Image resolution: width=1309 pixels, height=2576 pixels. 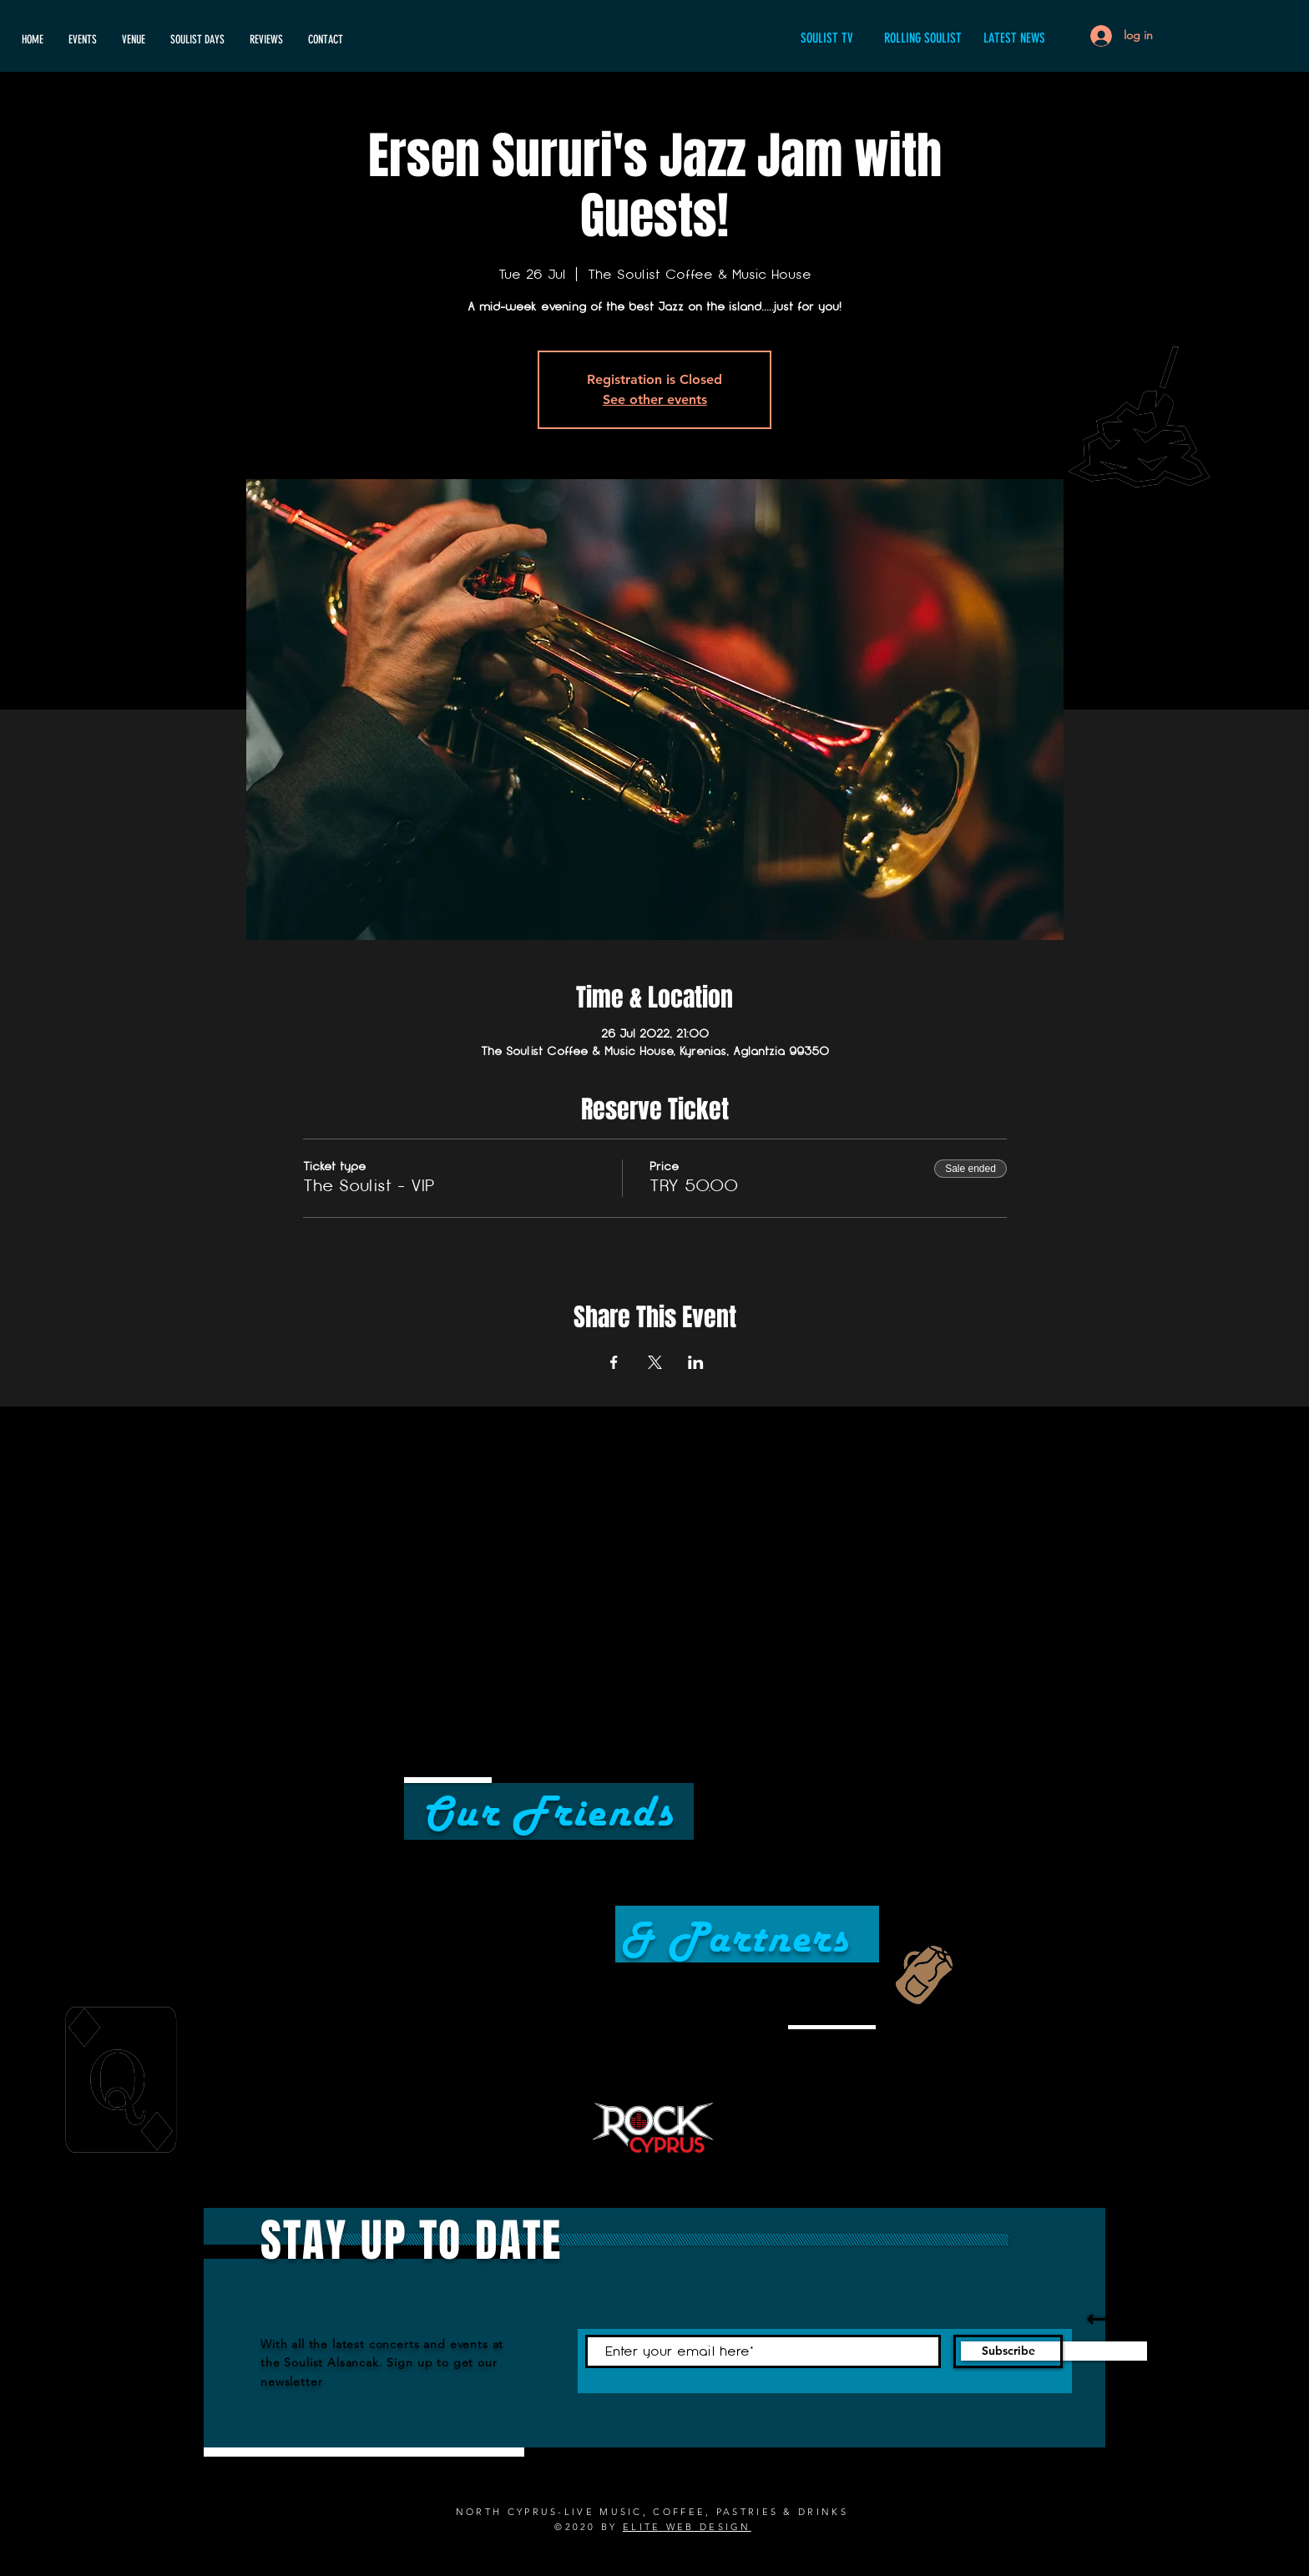 What do you see at coordinates (120, 2079) in the screenshot?
I see `queen of diamonds playing card` at bounding box center [120, 2079].